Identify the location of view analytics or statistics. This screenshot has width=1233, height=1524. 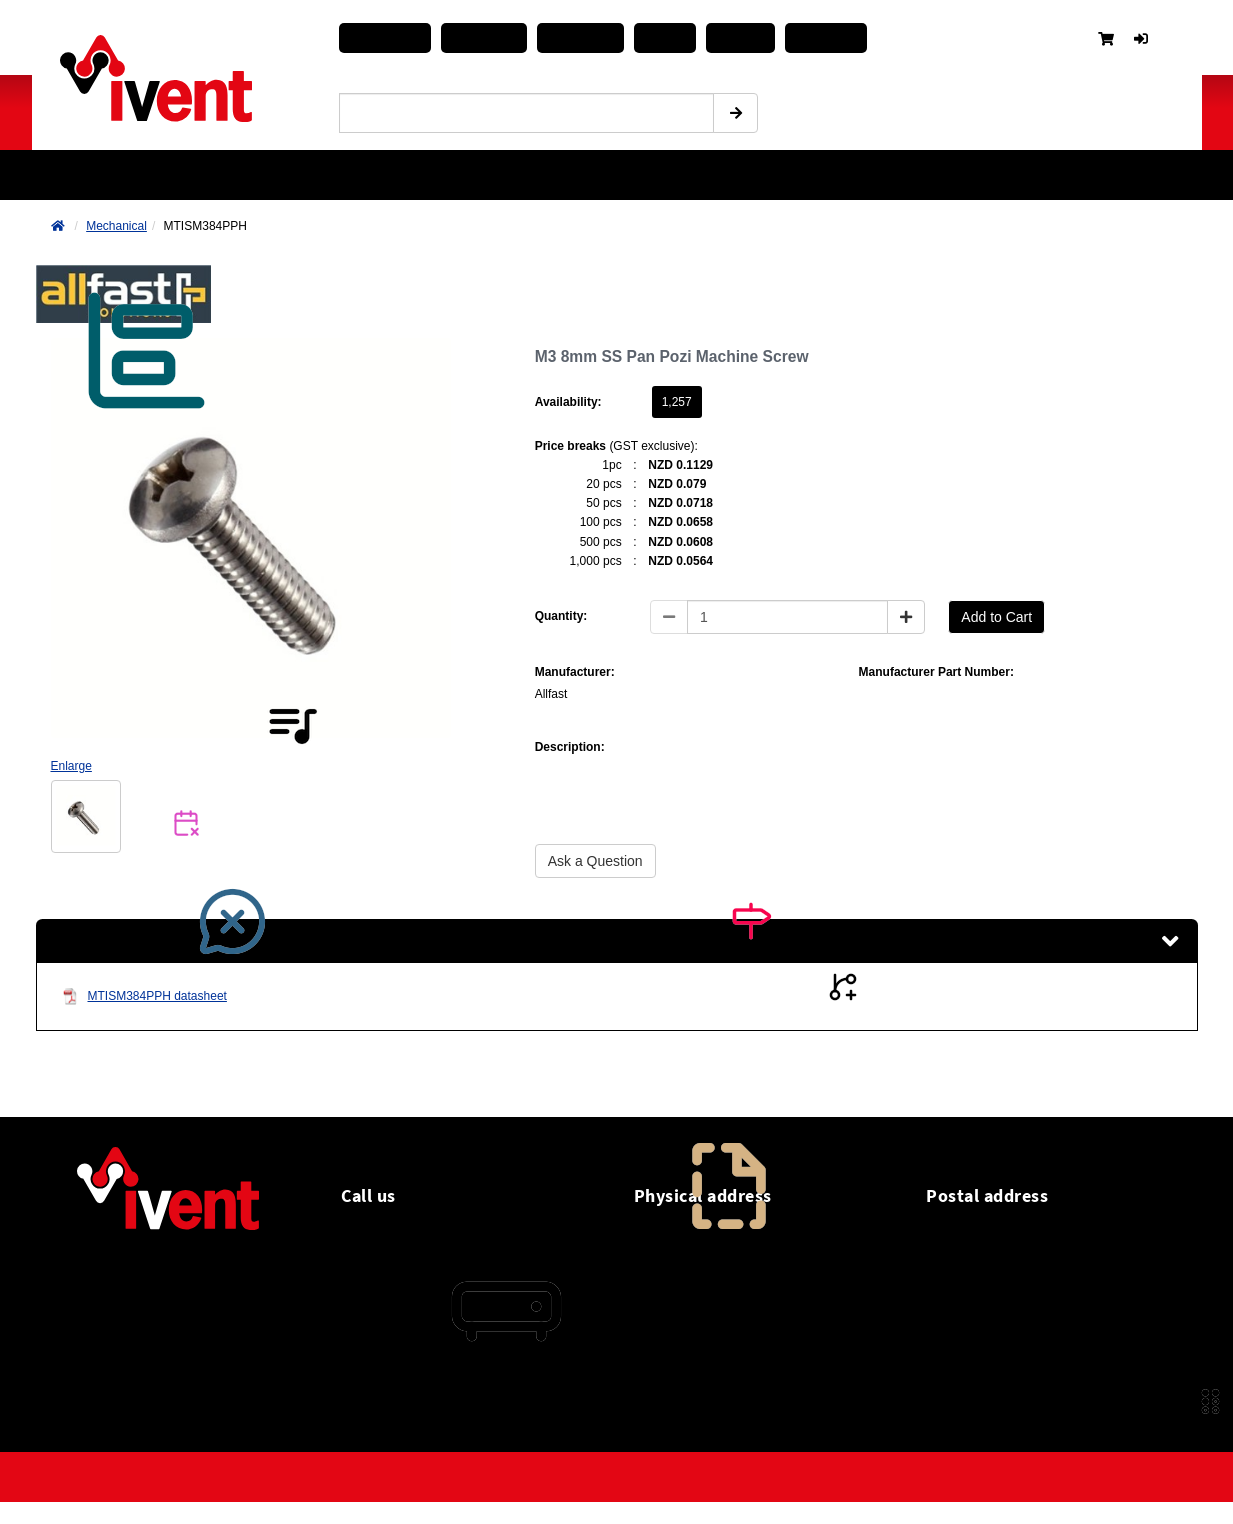
(146, 350).